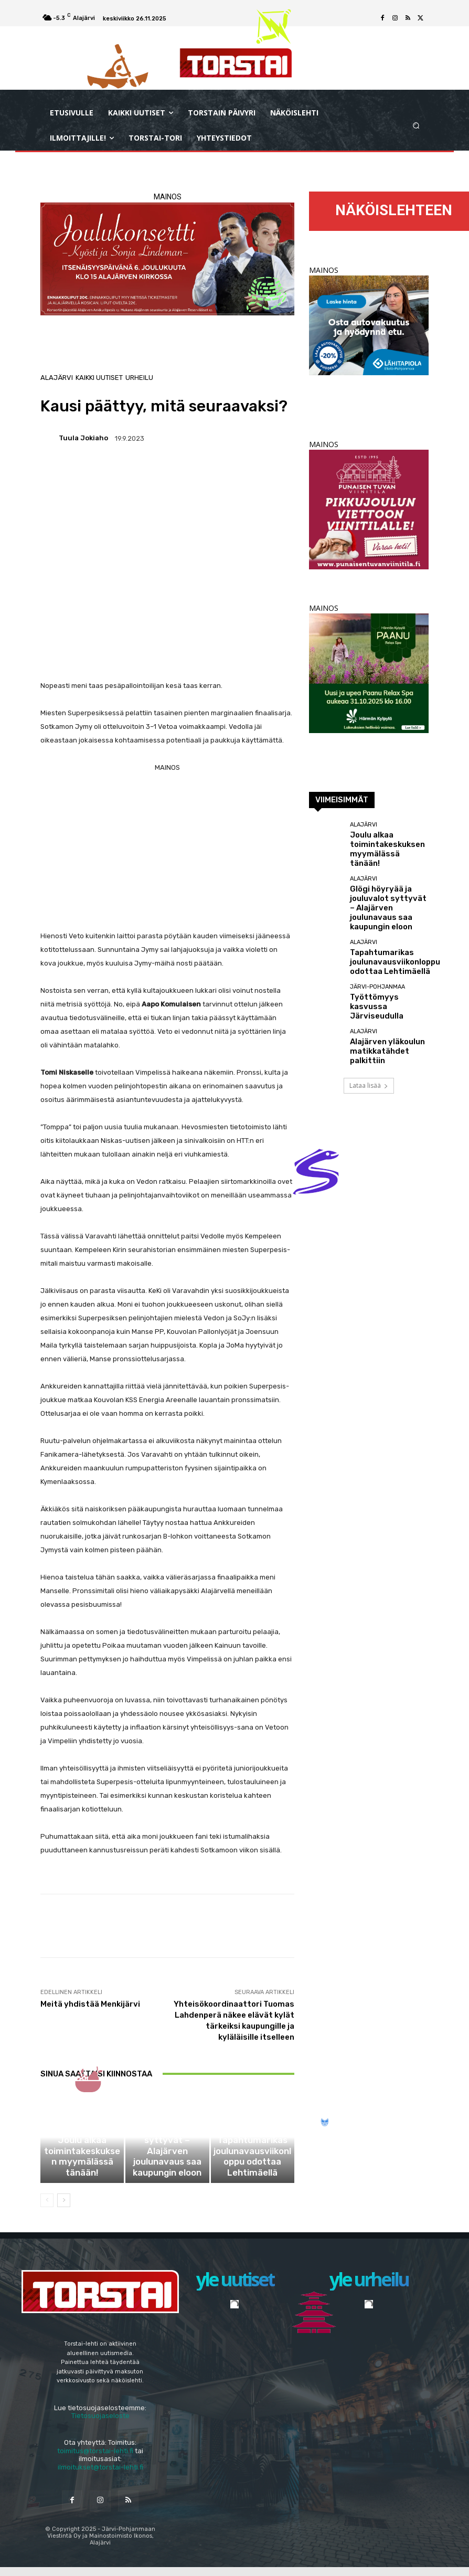 The width and height of the screenshot is (469, 2576). I want to click on equip lightning bow weapon, so click(273, 26).